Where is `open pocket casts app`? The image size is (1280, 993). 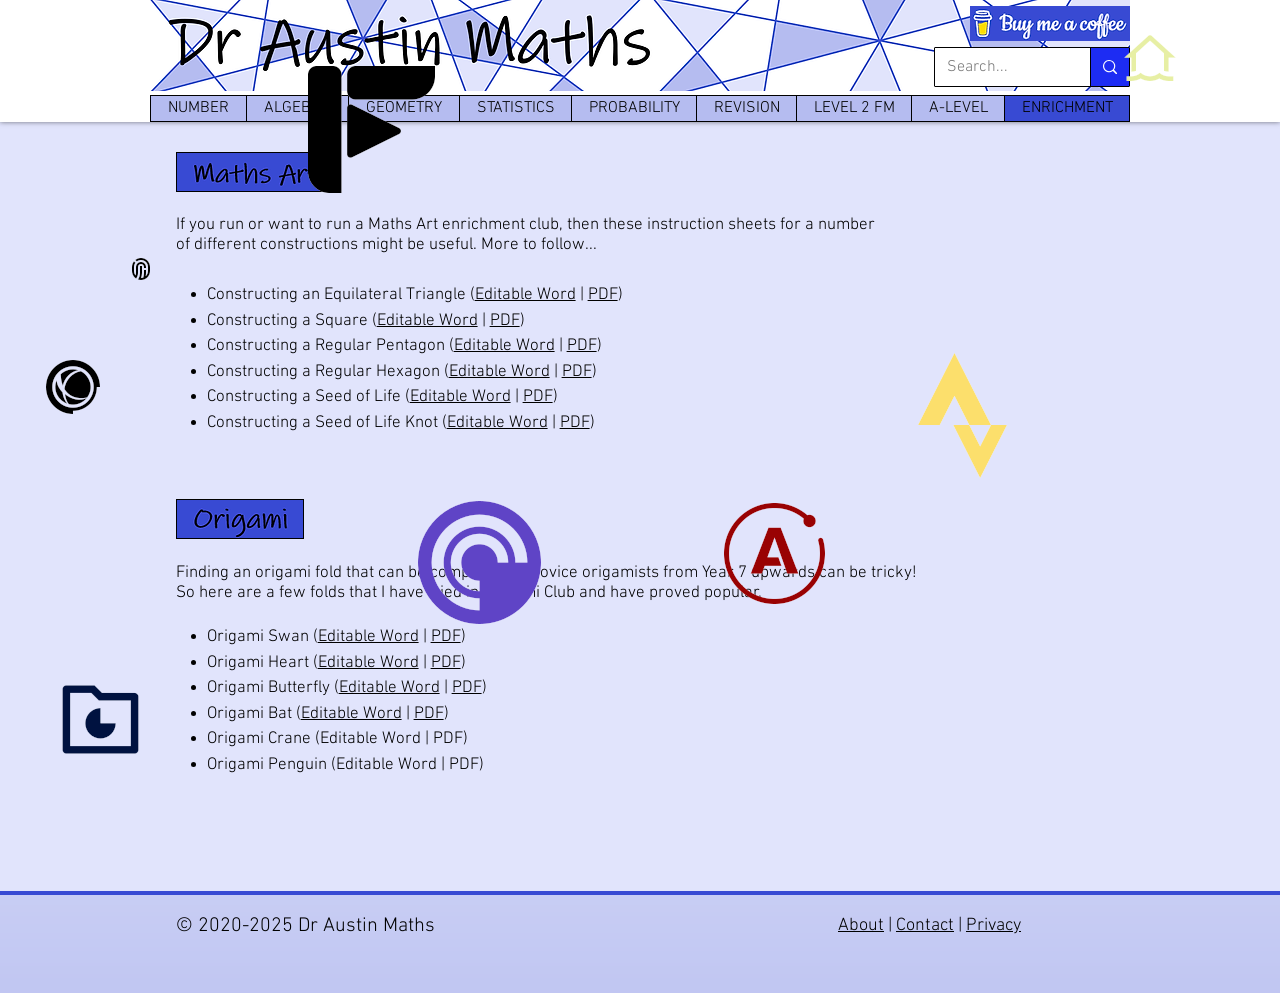 open pocket casts app is located at coordinates (479, 562).